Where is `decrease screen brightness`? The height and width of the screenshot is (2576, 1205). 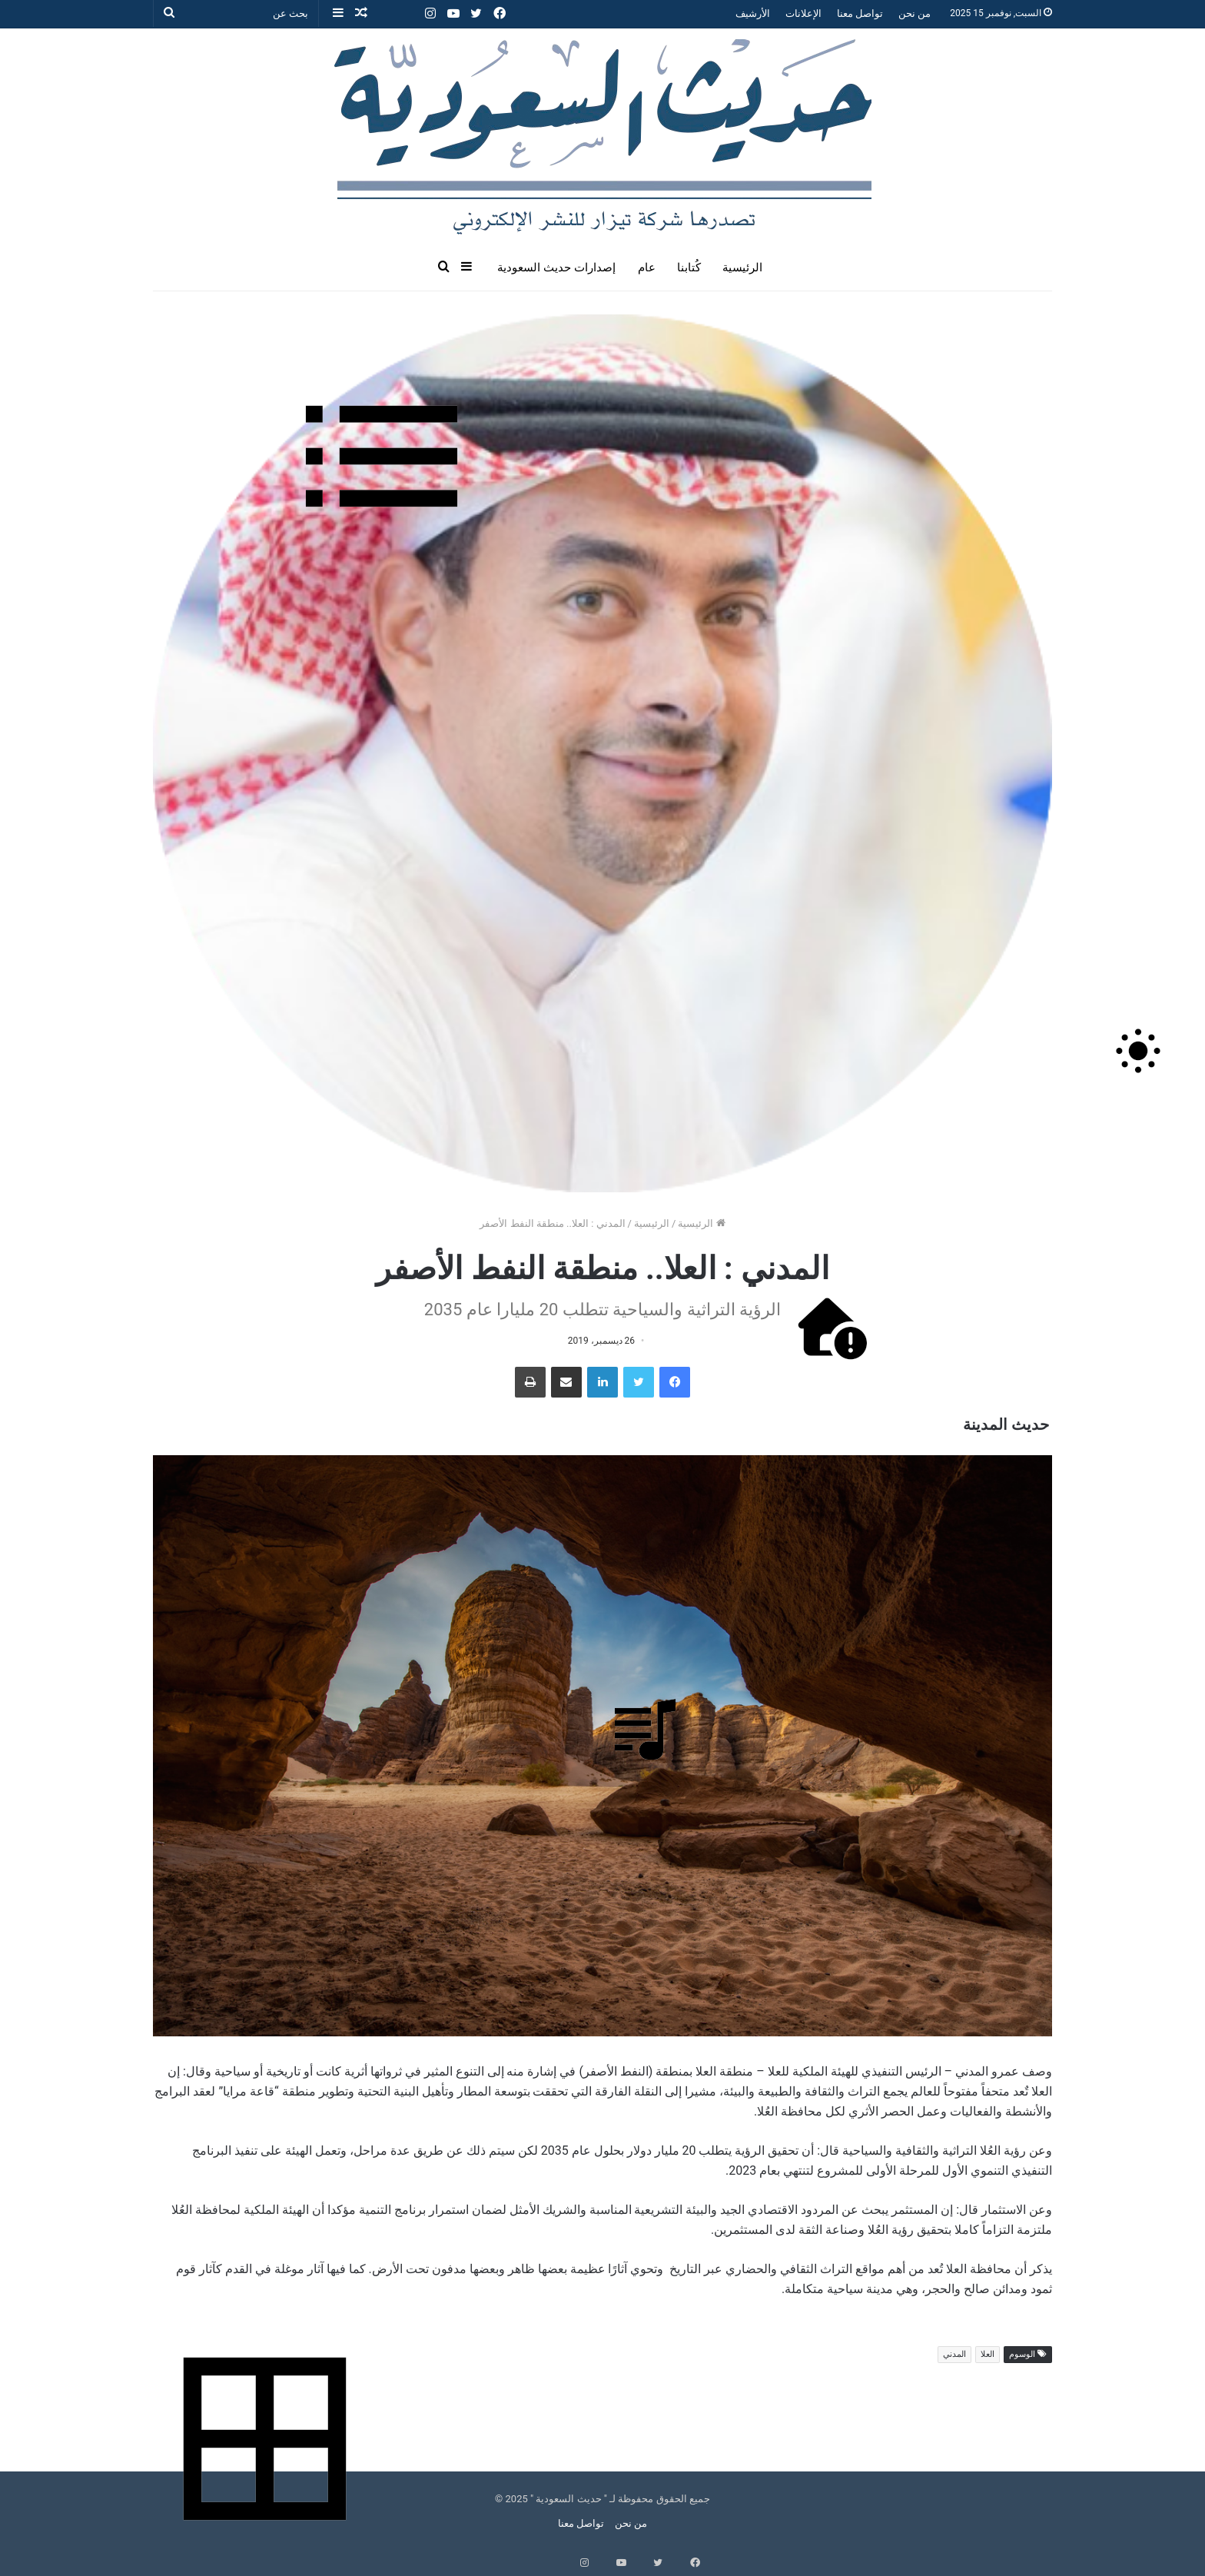
decrease screen brightness is located at coordinates (1138, 1051).